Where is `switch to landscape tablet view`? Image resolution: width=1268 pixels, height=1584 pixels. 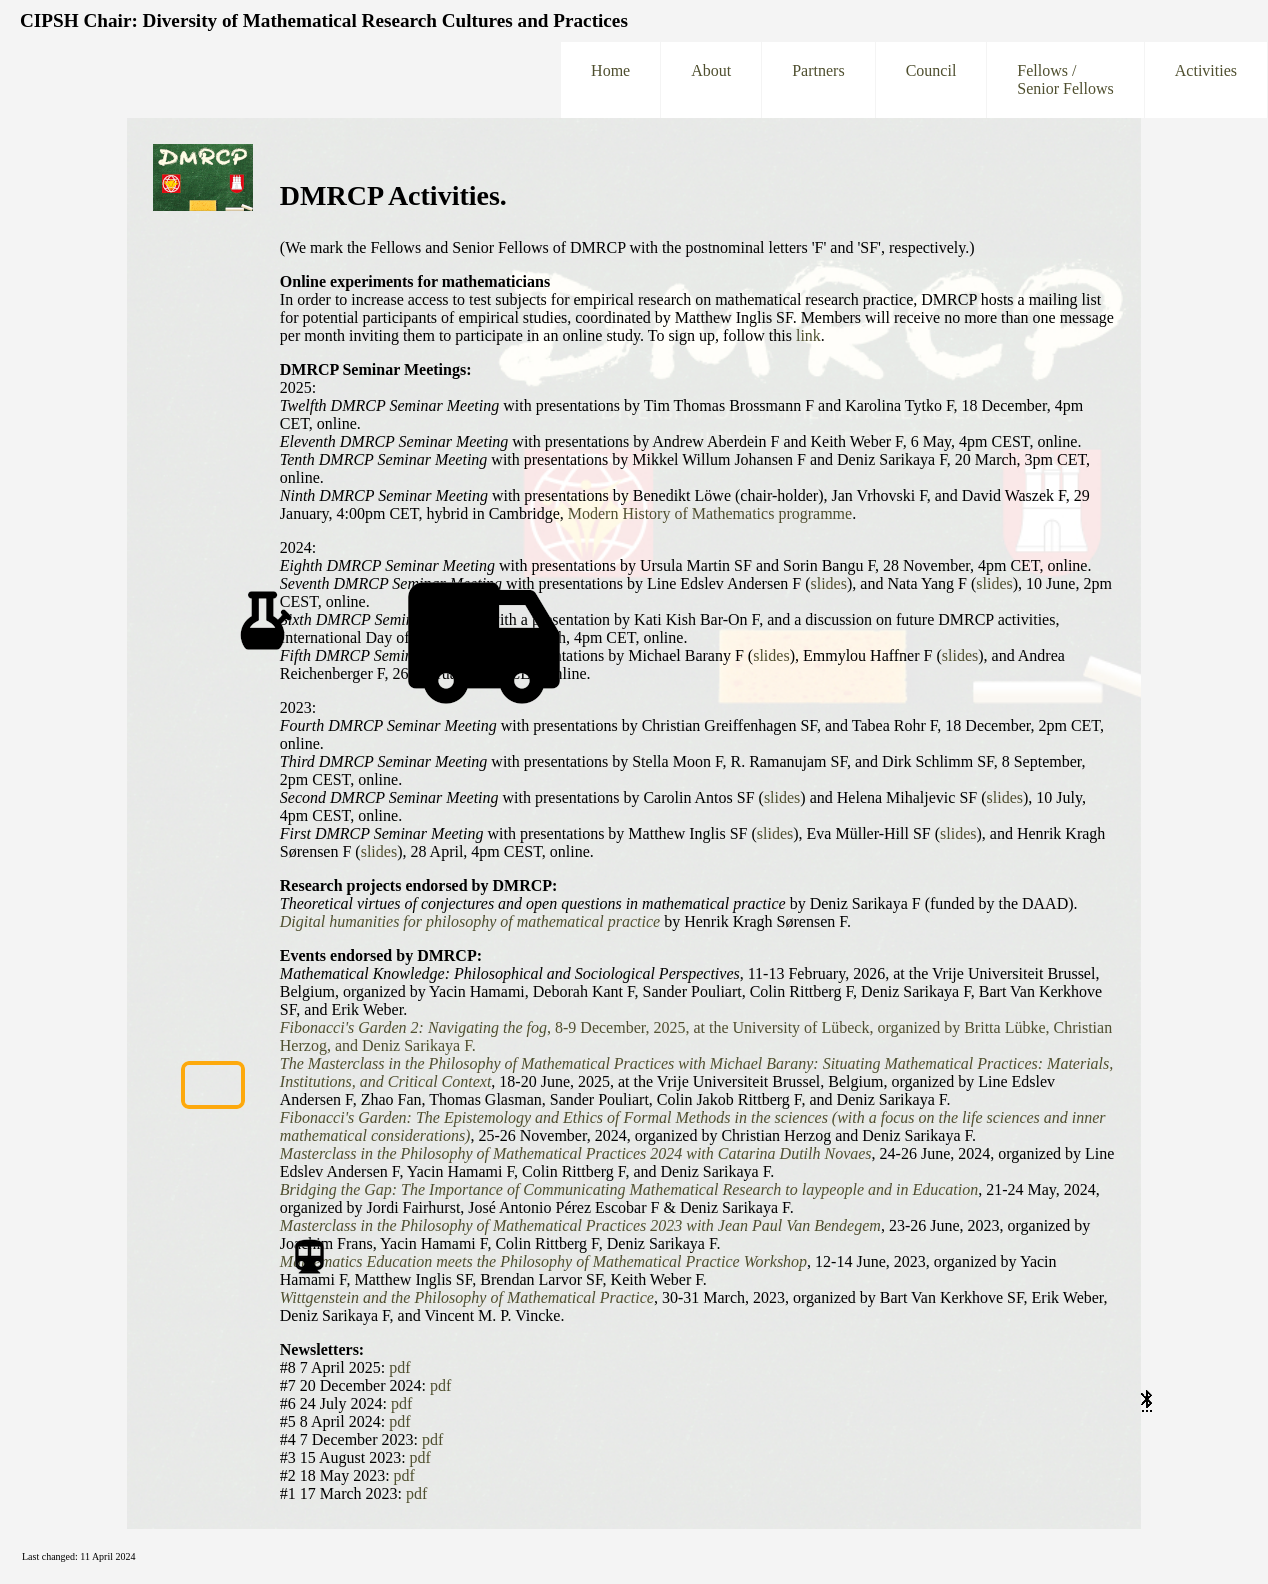
switch to landscape tablet view is located at coordinates (213, 1085).